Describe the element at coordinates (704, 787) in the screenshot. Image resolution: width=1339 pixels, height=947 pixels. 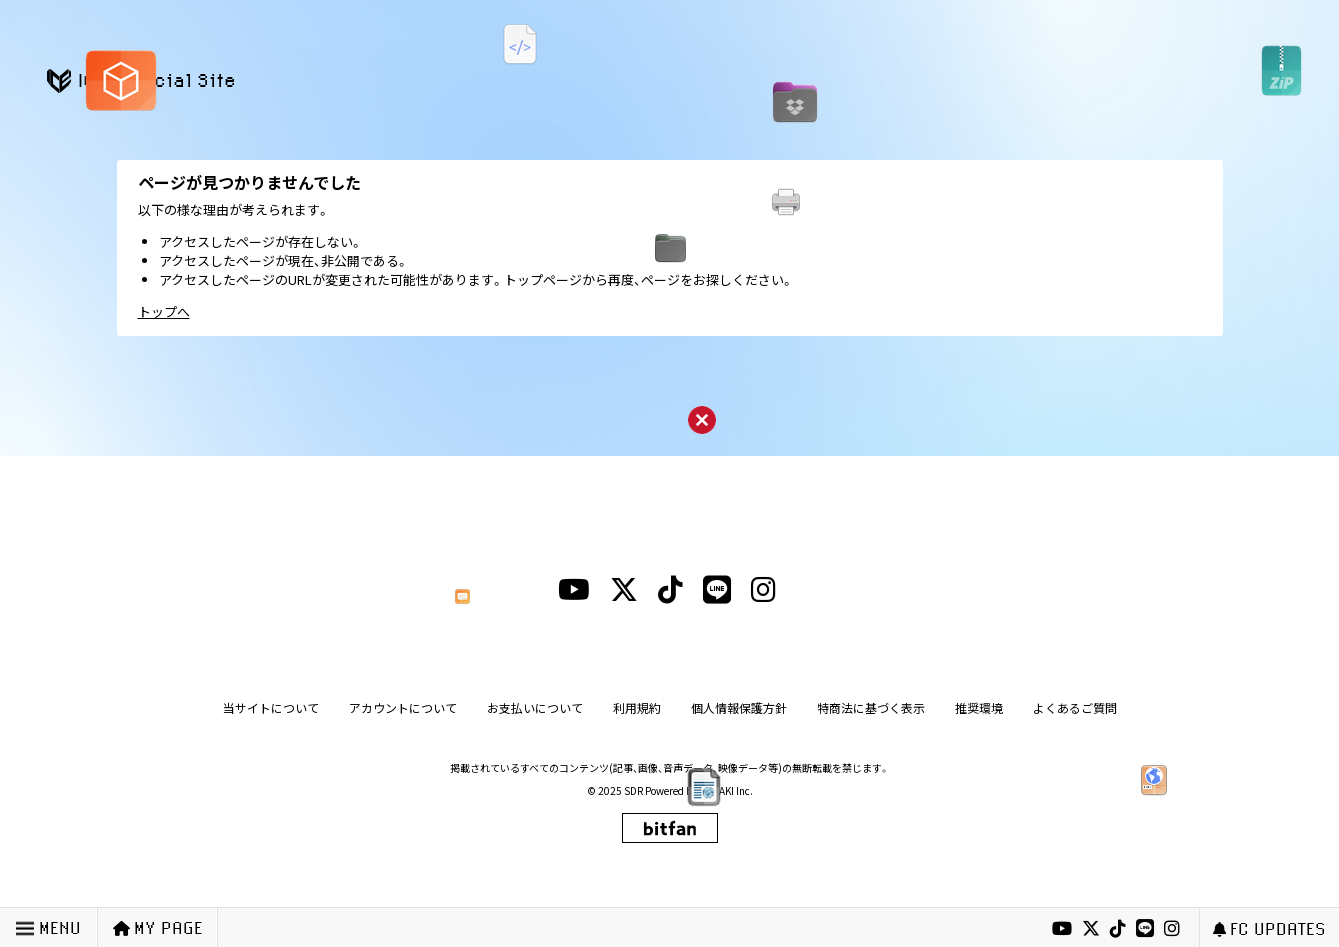
I see `open a web template document file` at that location.